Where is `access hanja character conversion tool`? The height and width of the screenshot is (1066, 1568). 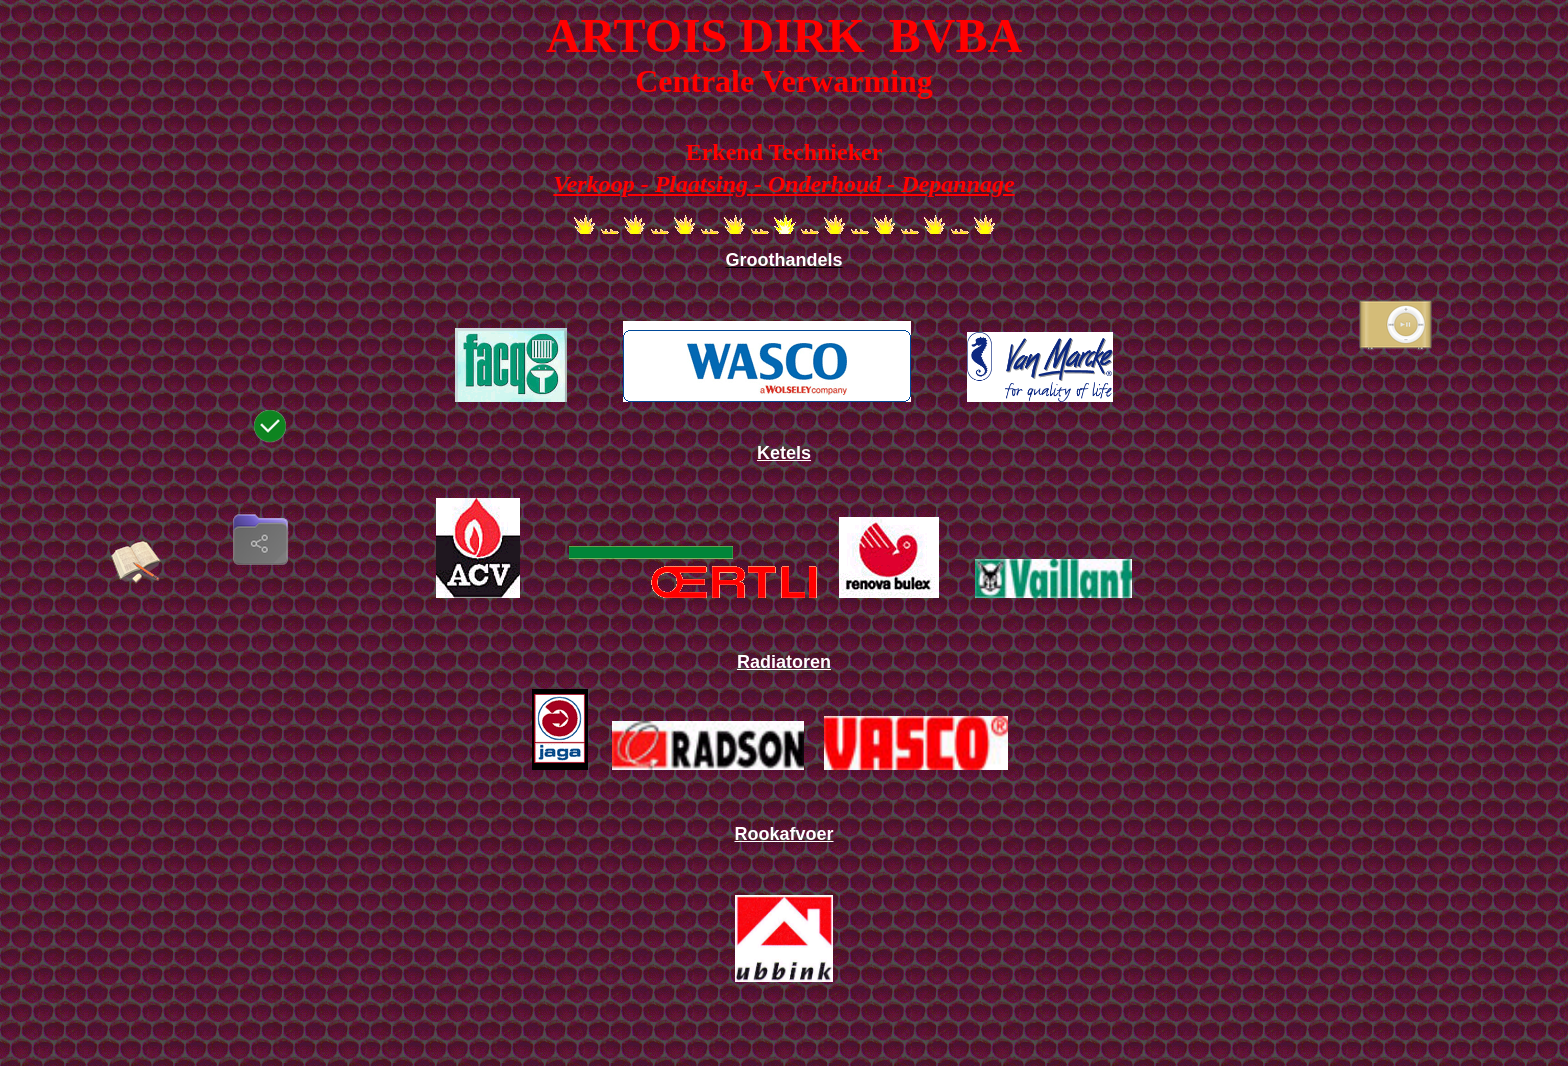 access hanja character conversion tool is located at coordinates (136, 561).